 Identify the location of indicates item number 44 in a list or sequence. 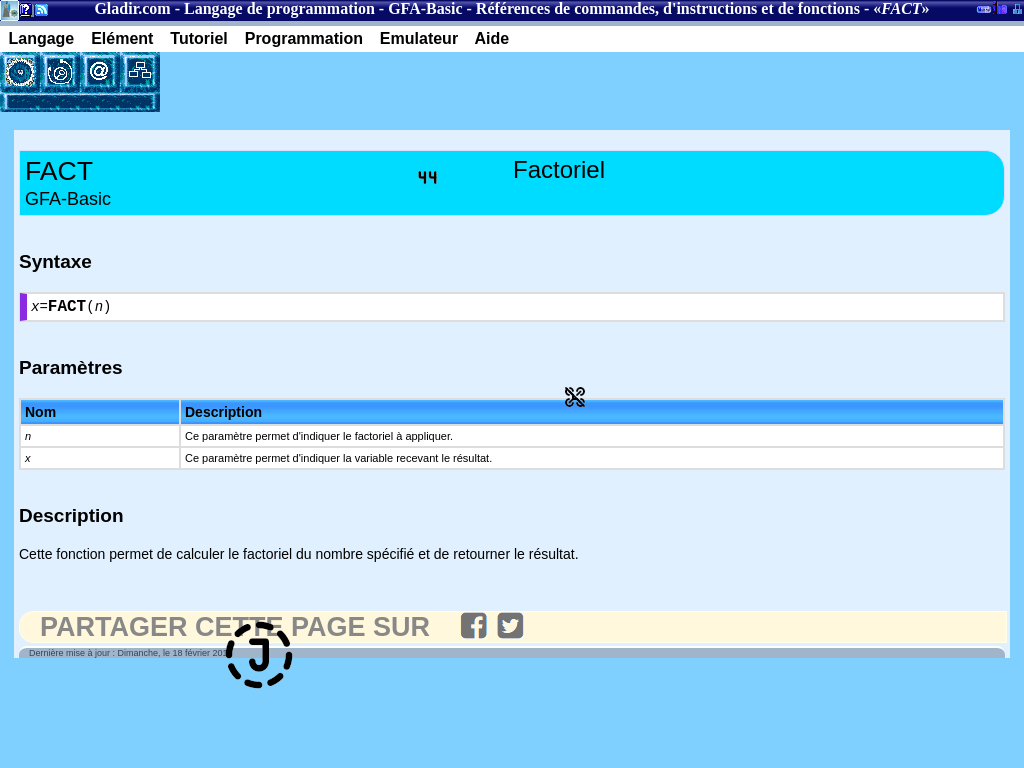
(427, 177).